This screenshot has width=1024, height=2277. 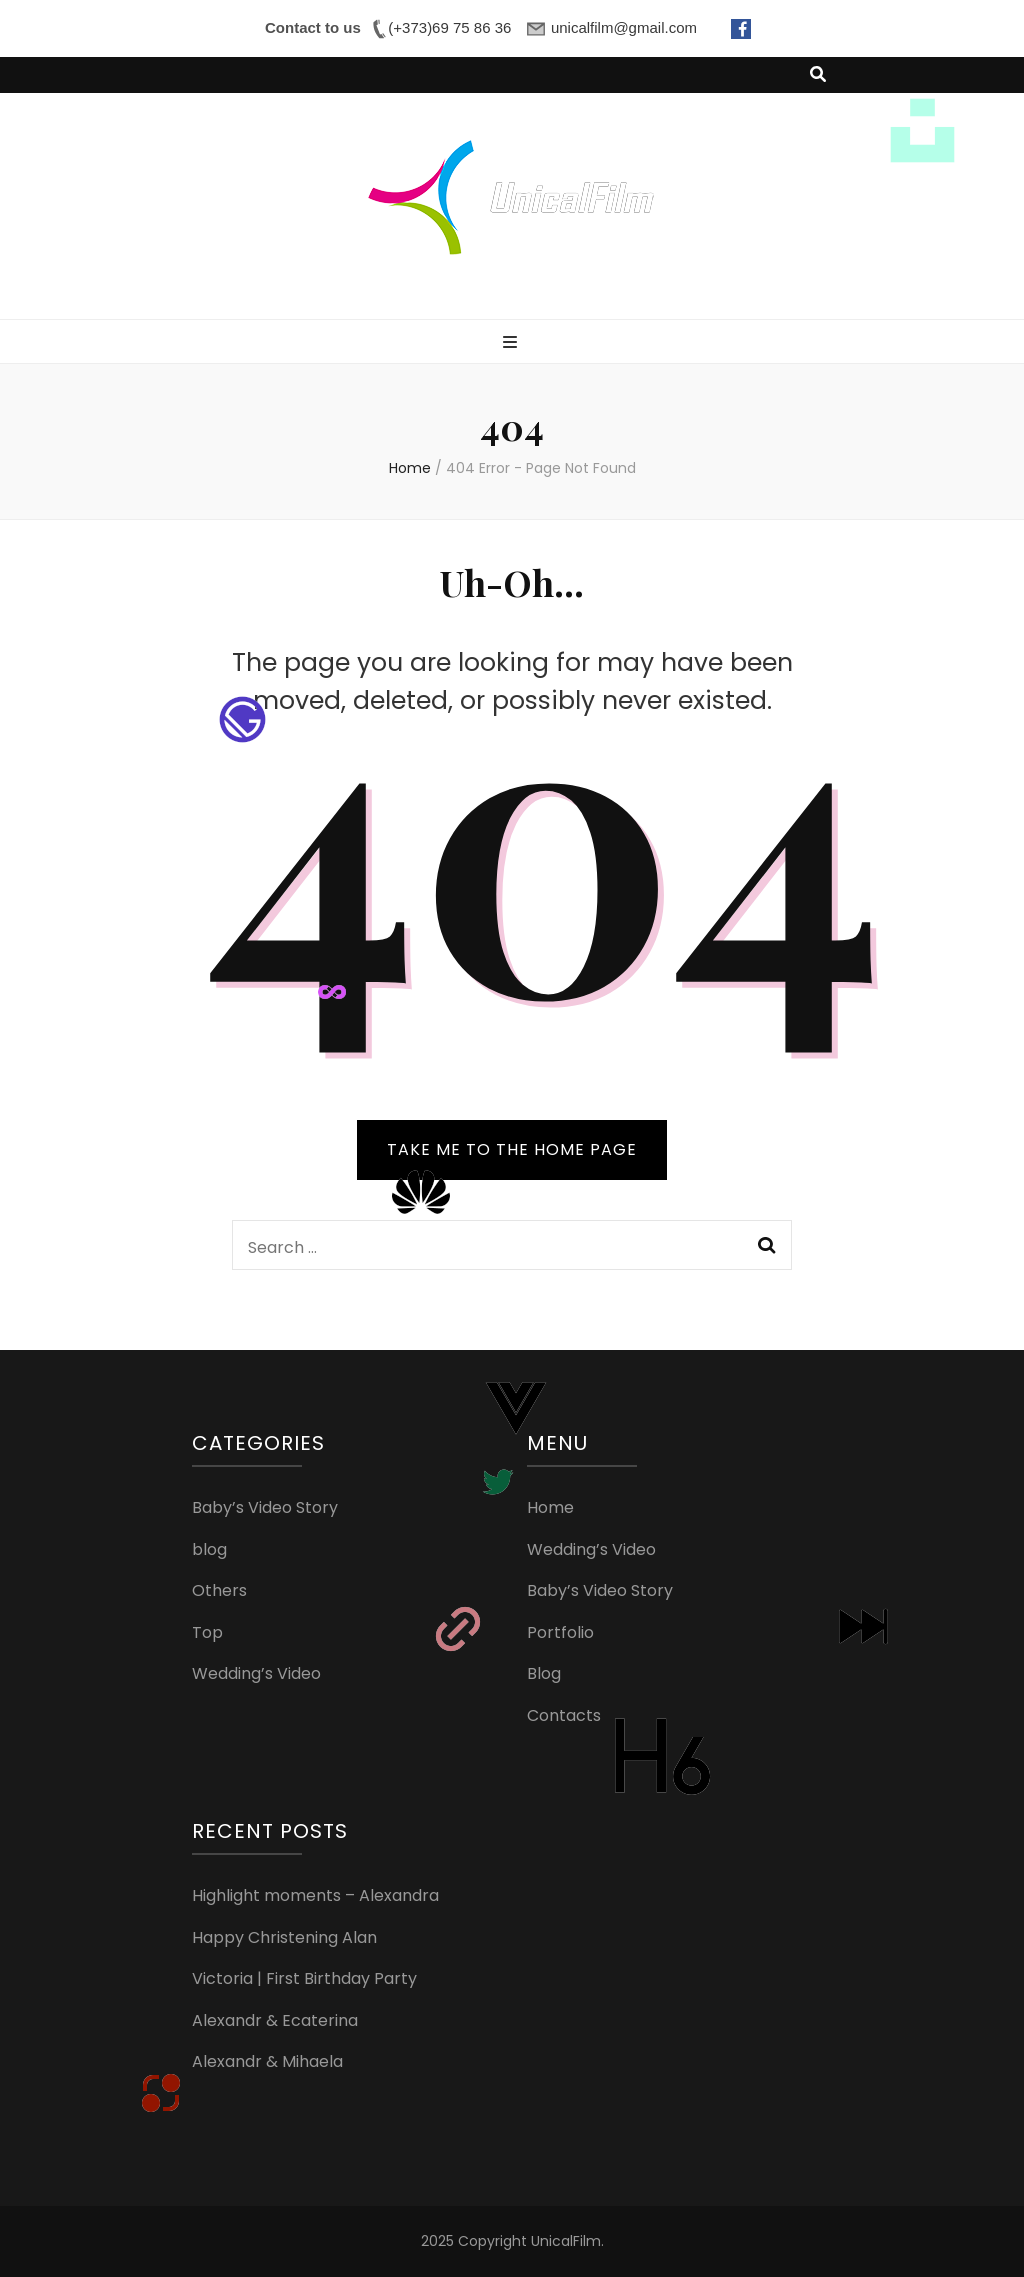 I want to click on Gatsby framework logo, so click(x=242, y=719).